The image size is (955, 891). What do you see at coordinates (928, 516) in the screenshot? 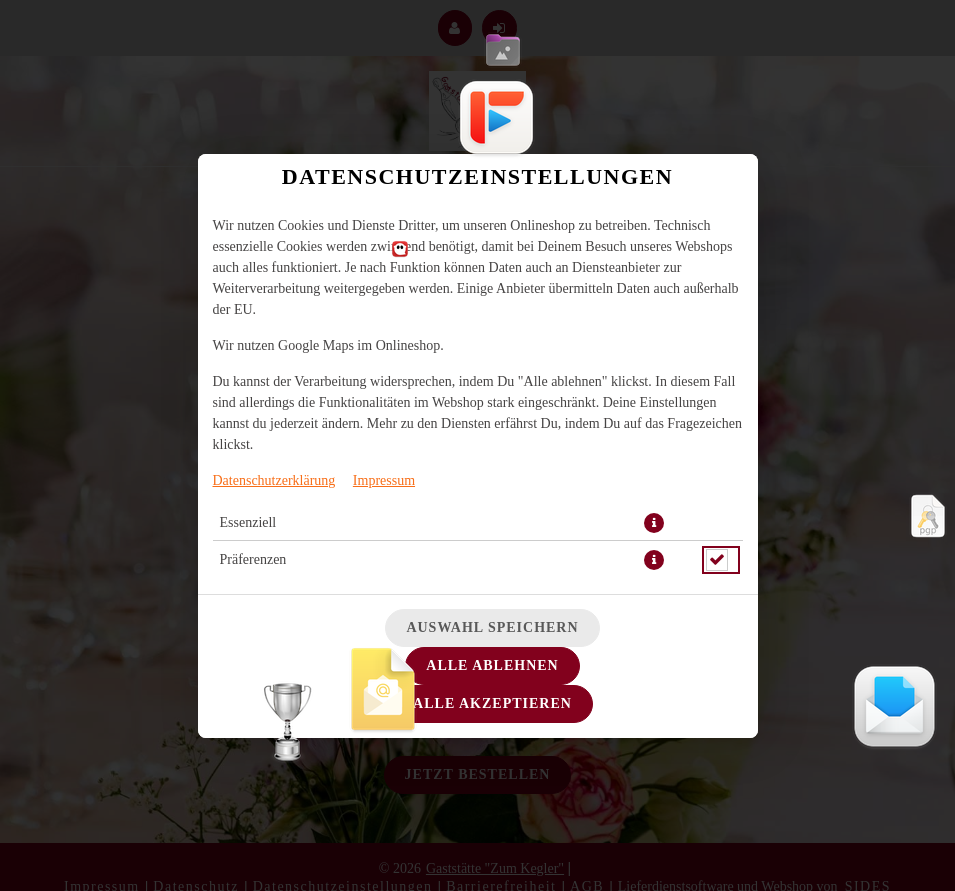
I see `a PGP encryption key file` at bounding box center [928, 516].